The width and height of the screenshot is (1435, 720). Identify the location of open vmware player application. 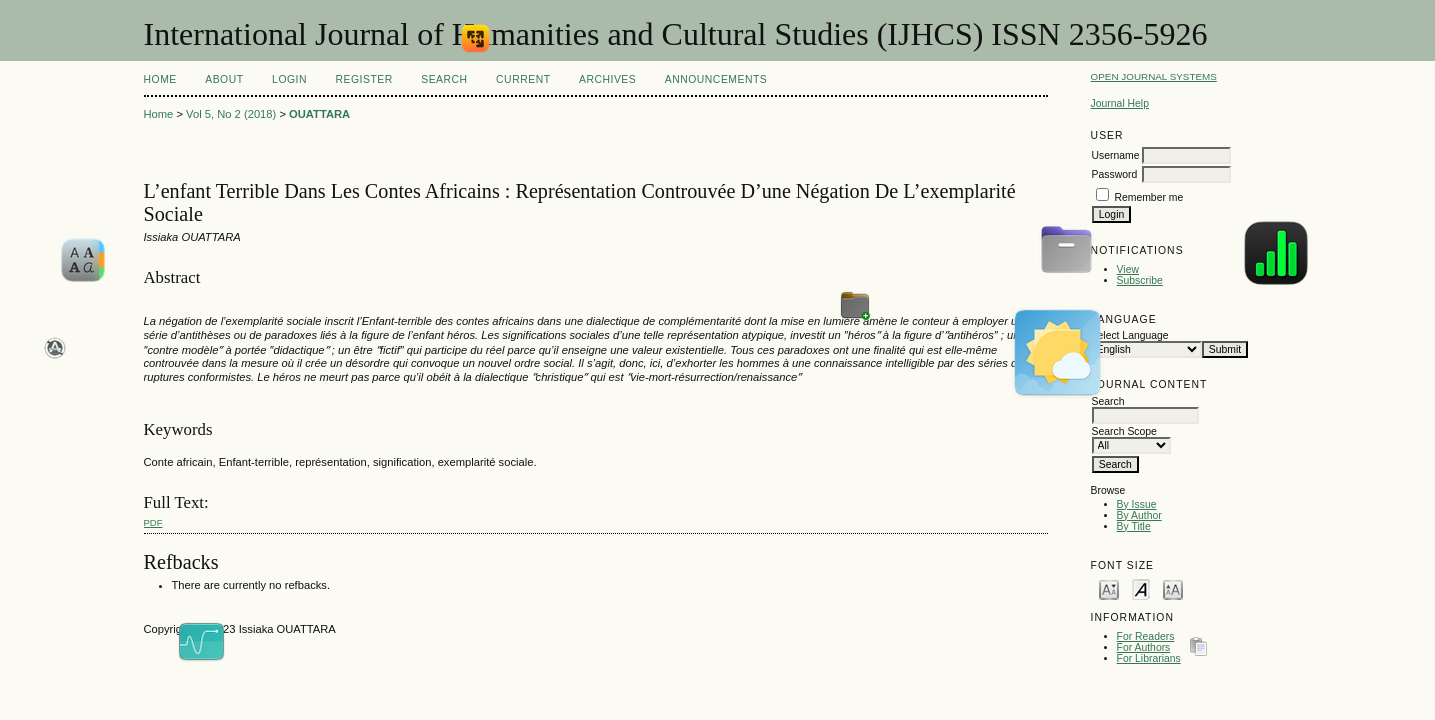
(475, 38).